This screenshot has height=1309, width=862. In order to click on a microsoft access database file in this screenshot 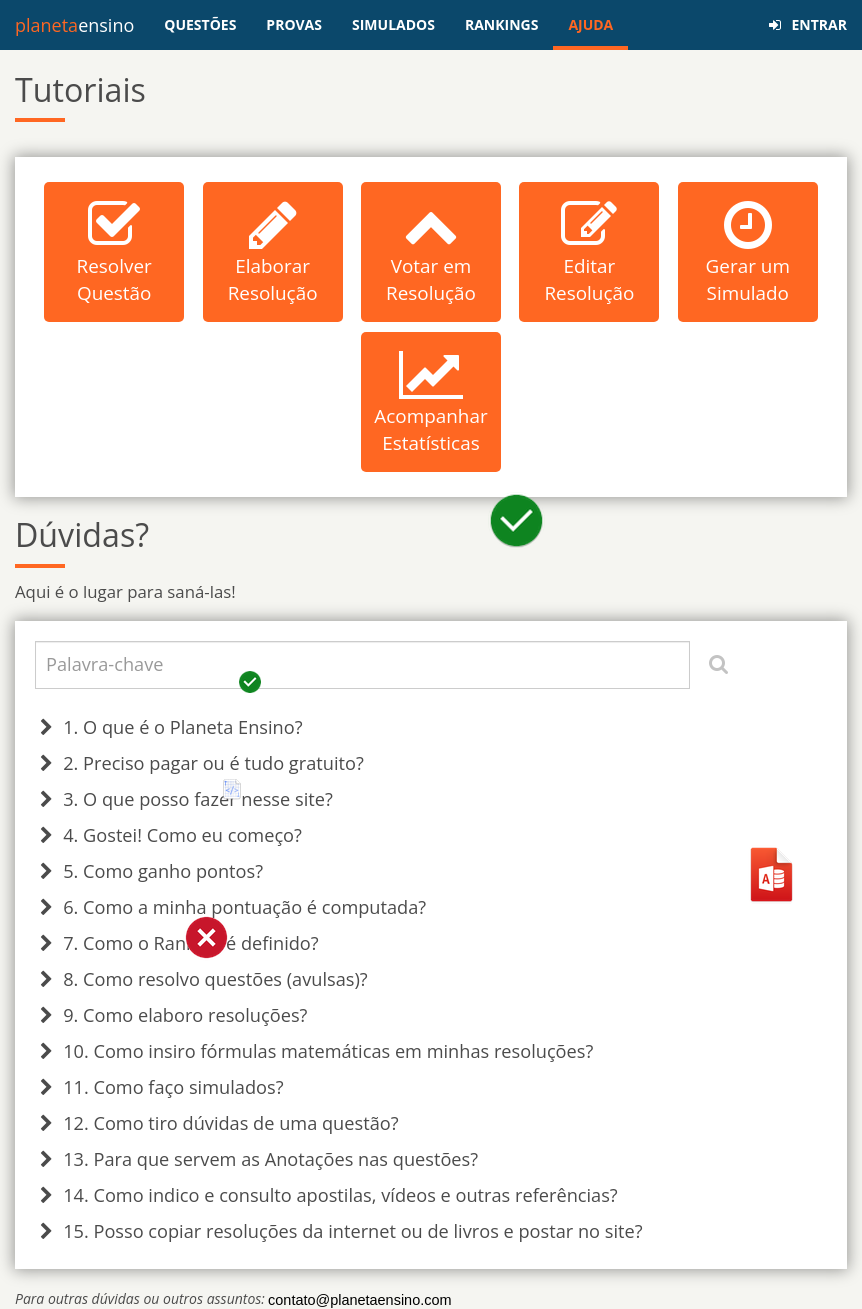, I will do `click(771, 874)`.